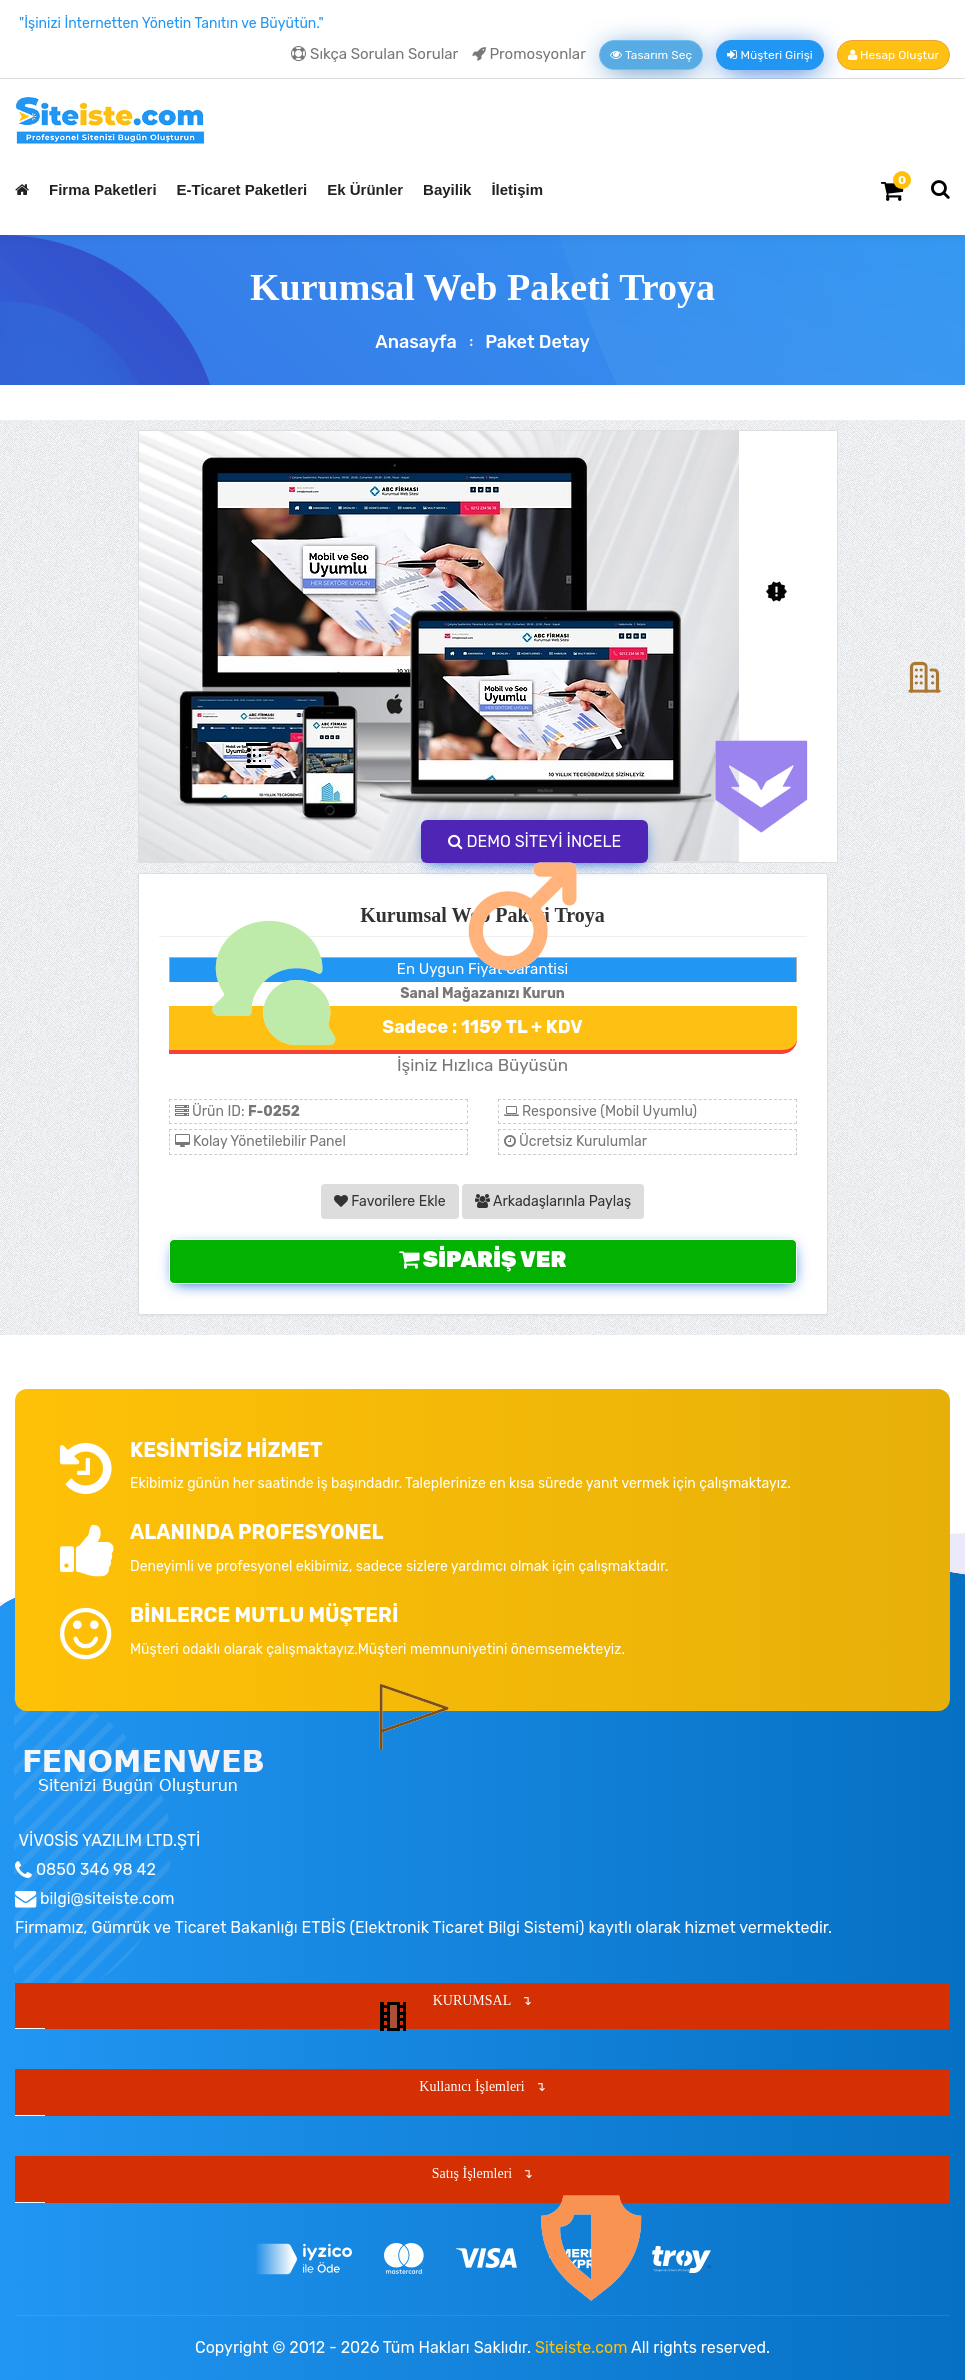  I want to click on flag or bookmark an item, so click(407, 1717).